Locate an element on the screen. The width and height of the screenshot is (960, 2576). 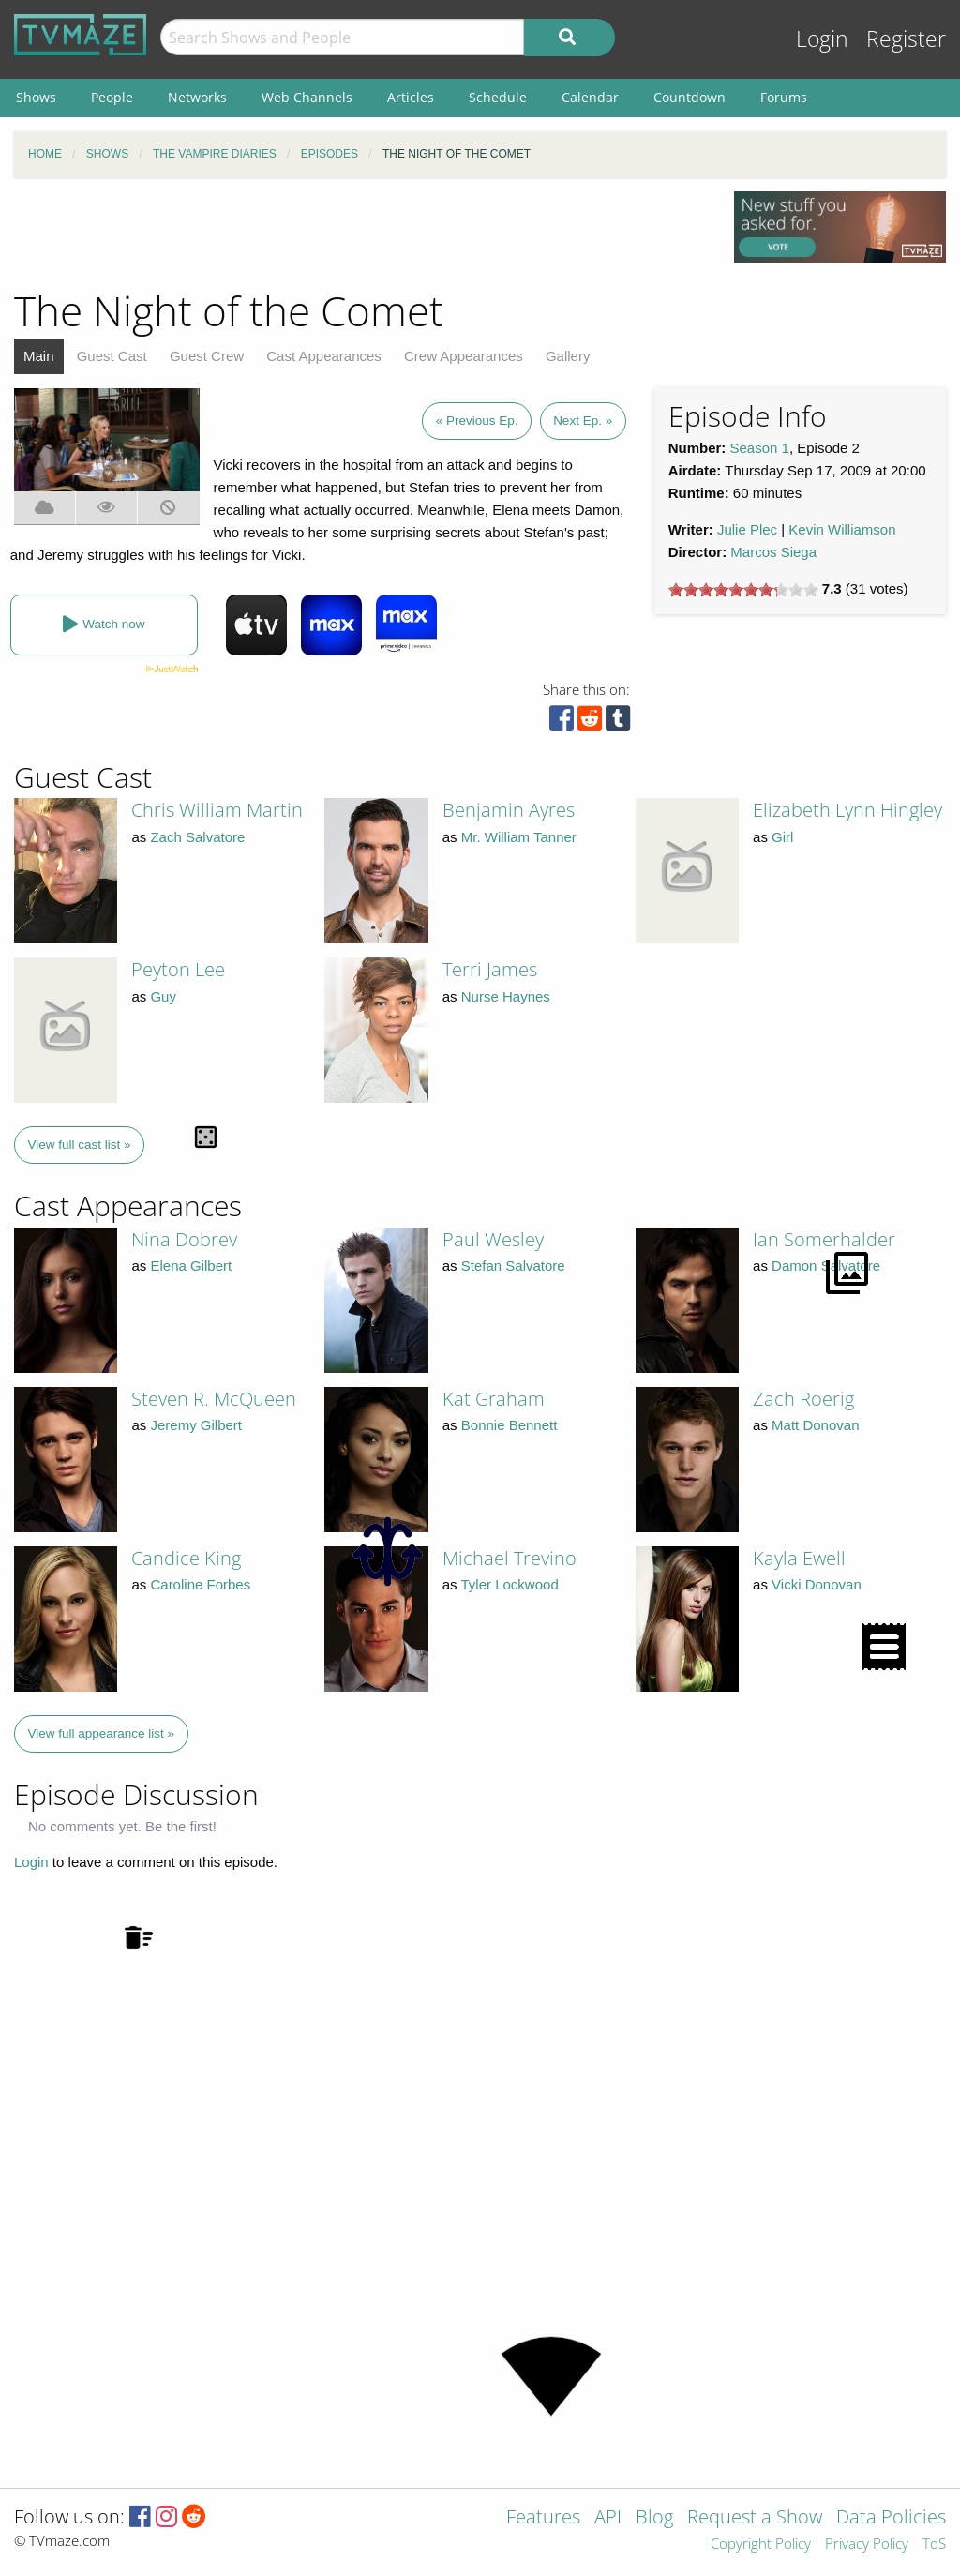
indicates full wifi signal strength is located at coordinates (551, 2375).